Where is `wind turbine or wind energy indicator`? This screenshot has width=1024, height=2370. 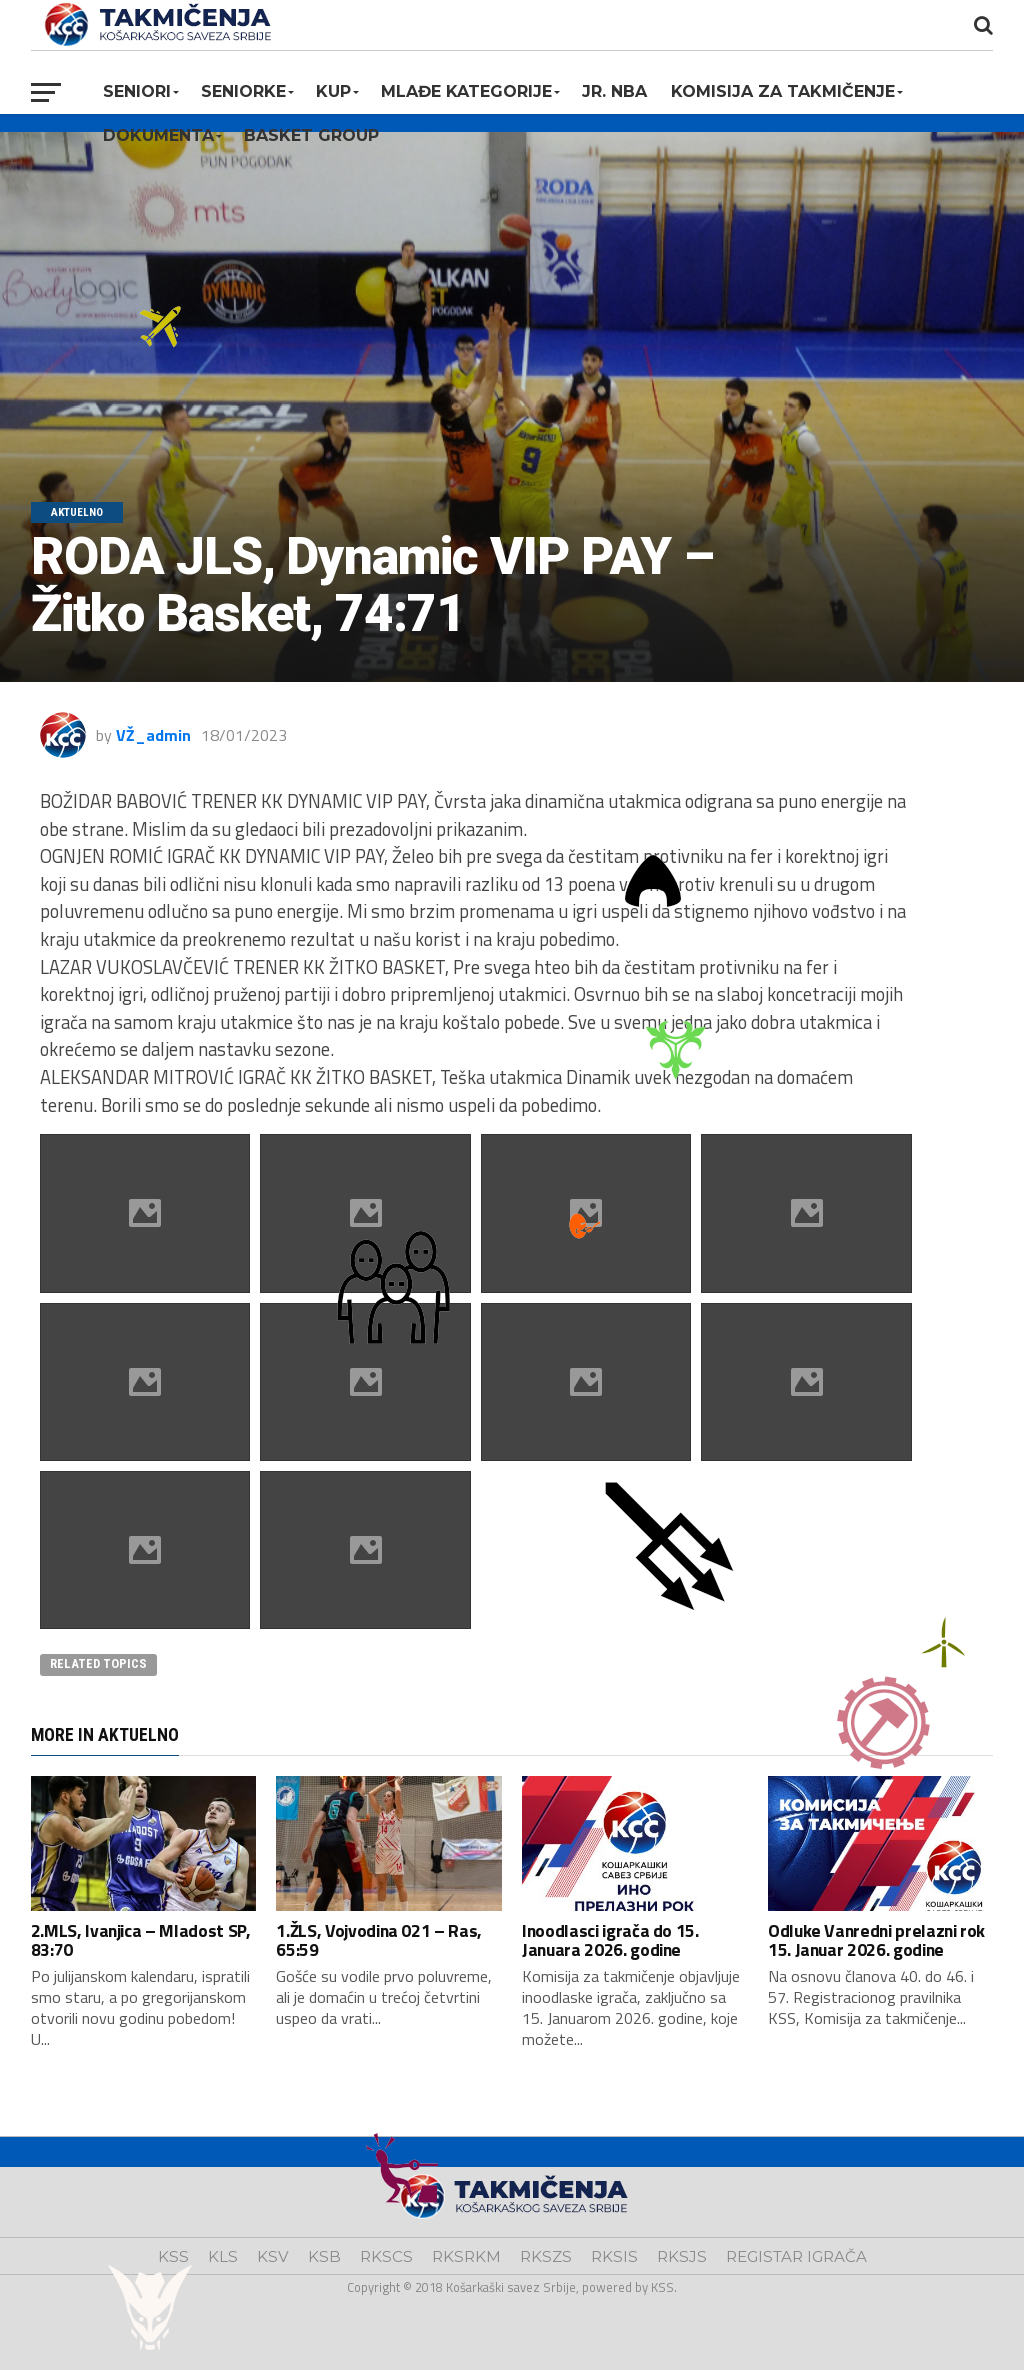
wind turbine or wind energy indicator is located at coordinates (944, 1642).